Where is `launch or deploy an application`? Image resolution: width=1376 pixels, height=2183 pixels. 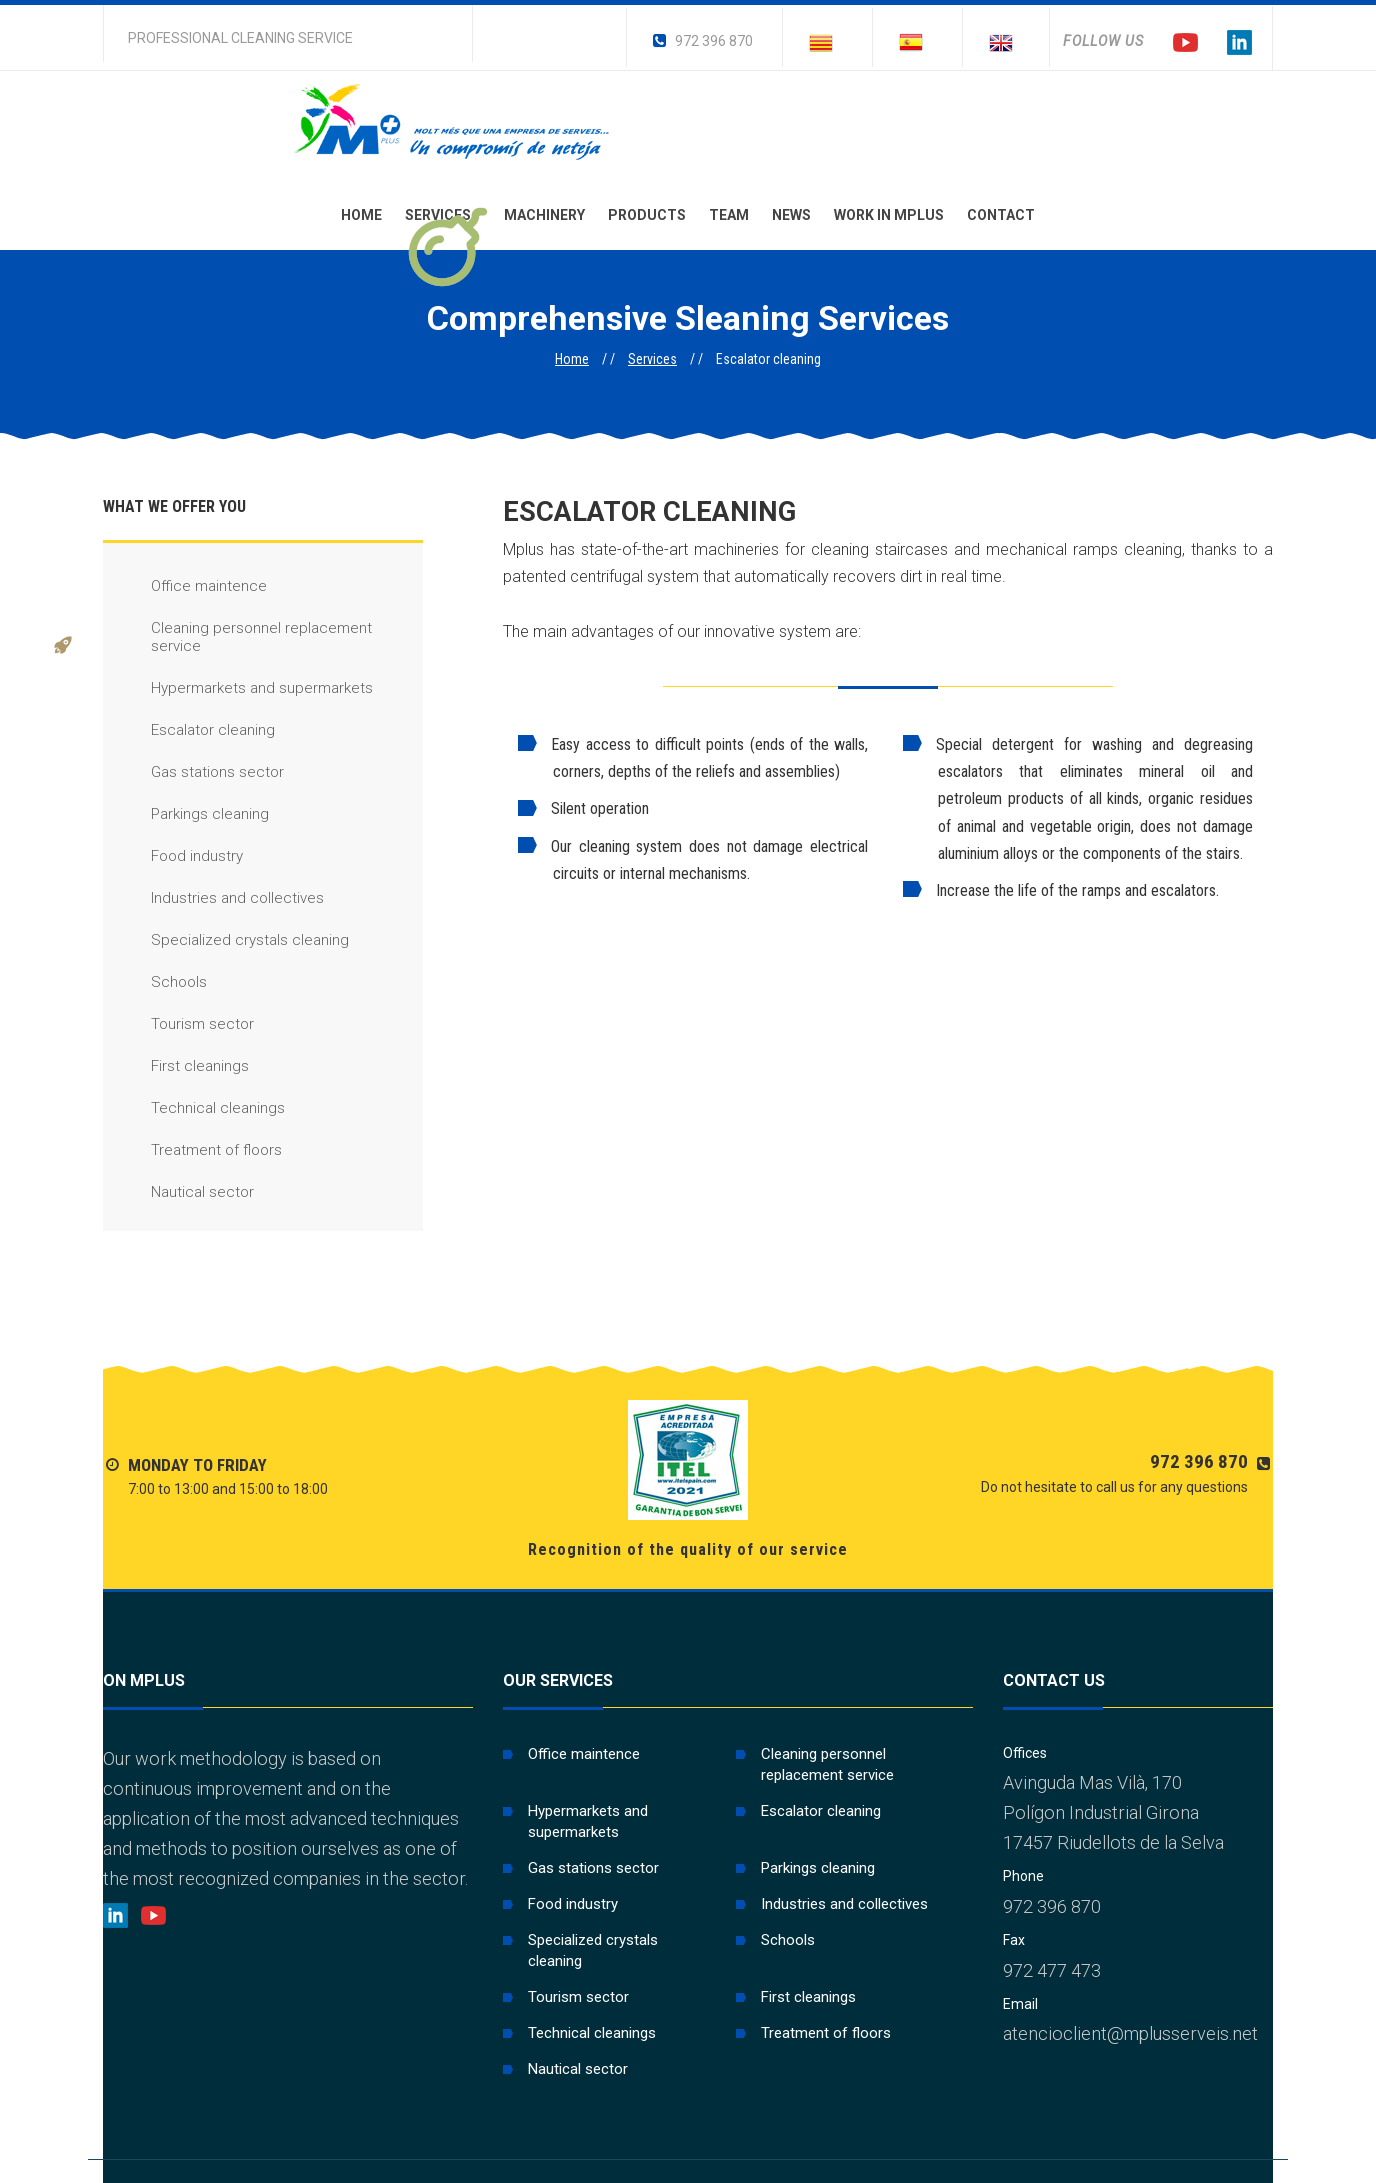
launch or deploy an application is located at coordinates (63, 645).